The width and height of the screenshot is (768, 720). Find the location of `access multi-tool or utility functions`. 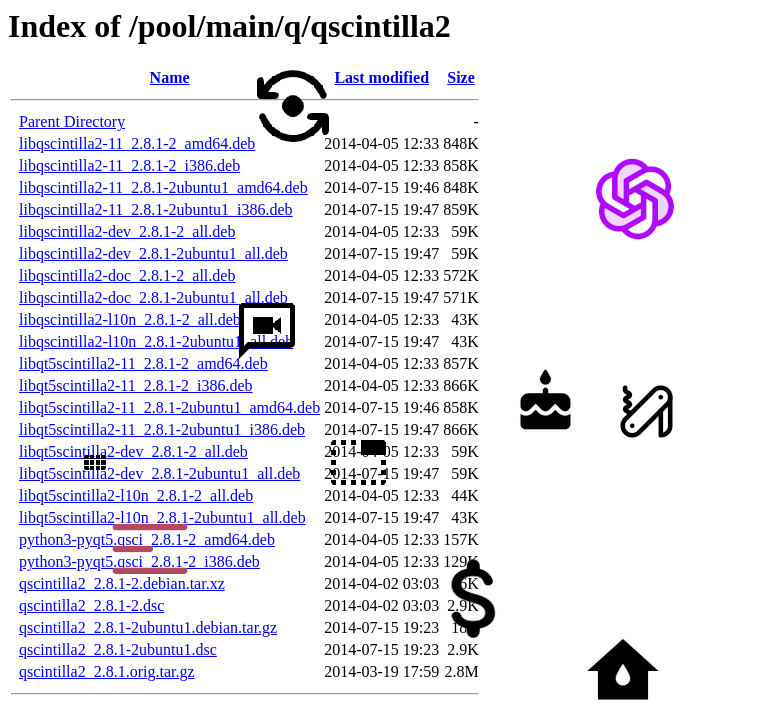

access multi-tool or utility functions is located at coordinates (646, 411).